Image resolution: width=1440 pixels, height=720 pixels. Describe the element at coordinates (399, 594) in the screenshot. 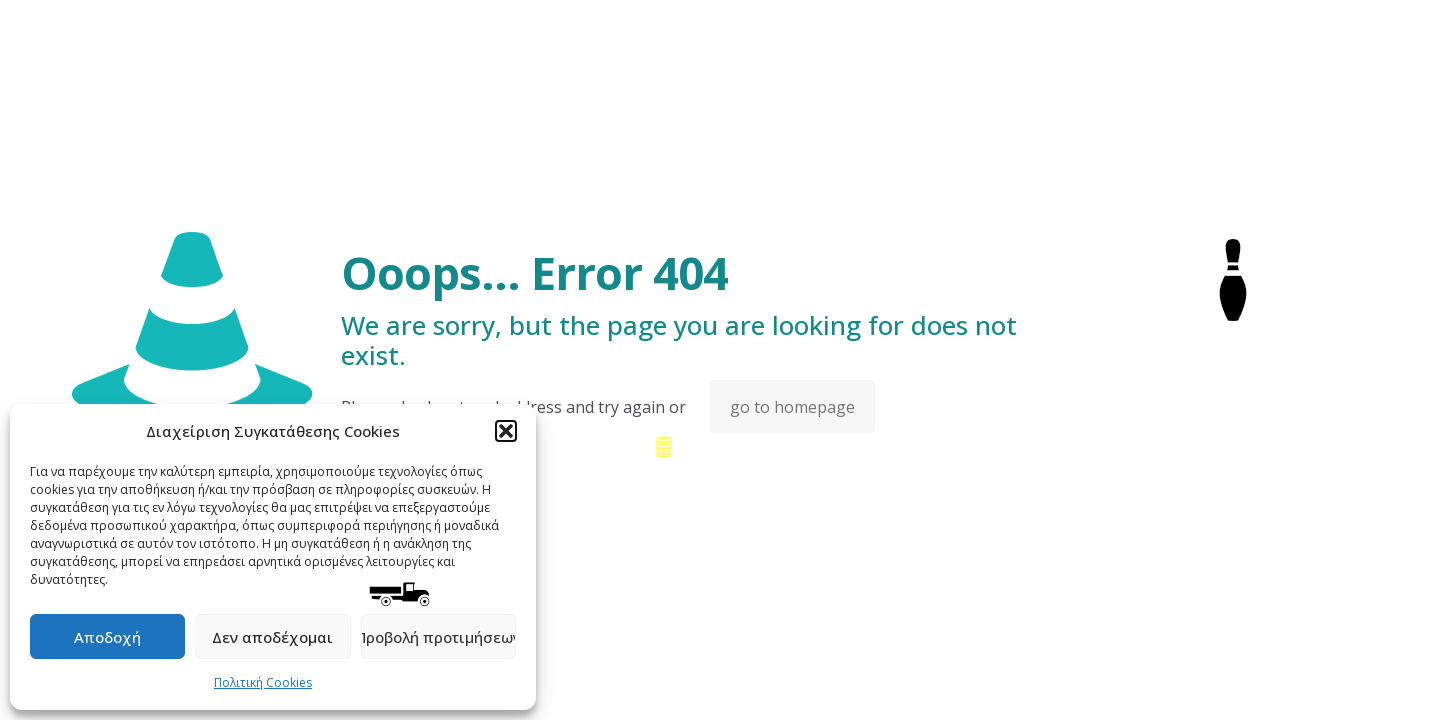

I see `select flatbed truck for delivery option` at that location.